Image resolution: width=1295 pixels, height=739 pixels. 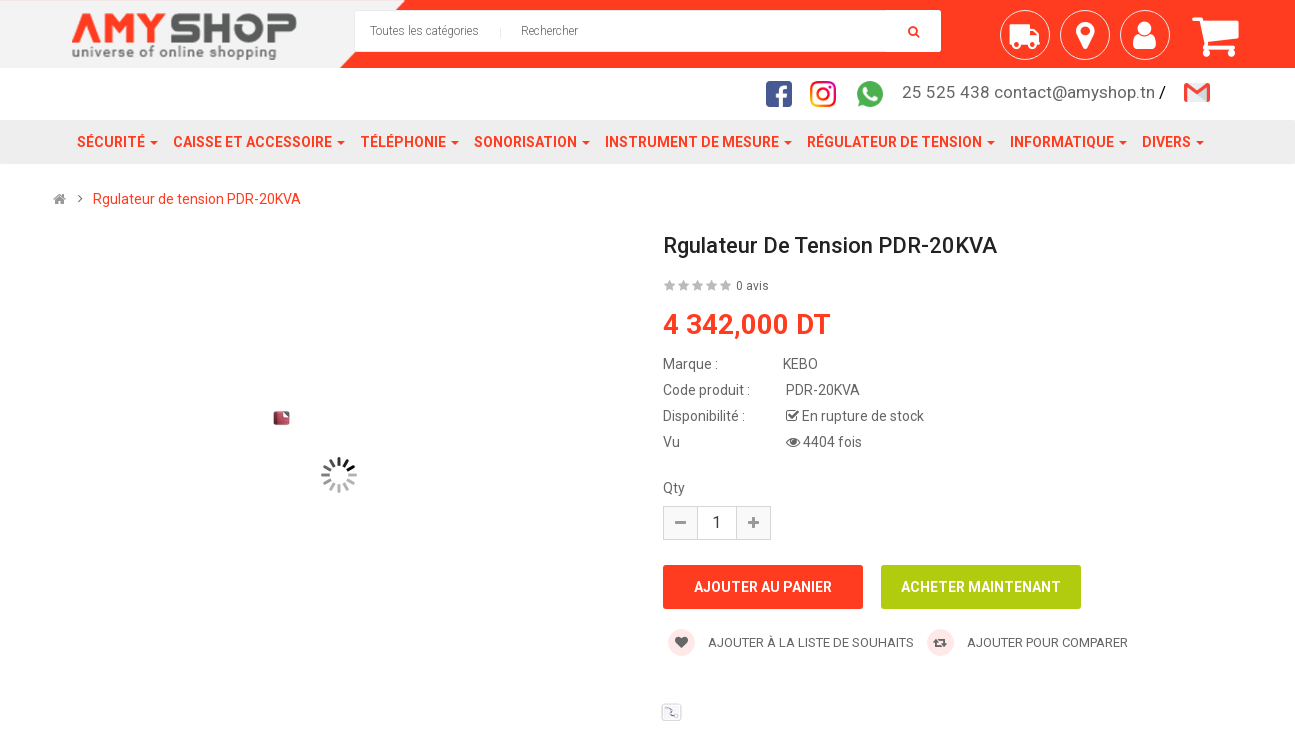 I want to click on change desktop wallpaper settings, so click(x=281, y=417).